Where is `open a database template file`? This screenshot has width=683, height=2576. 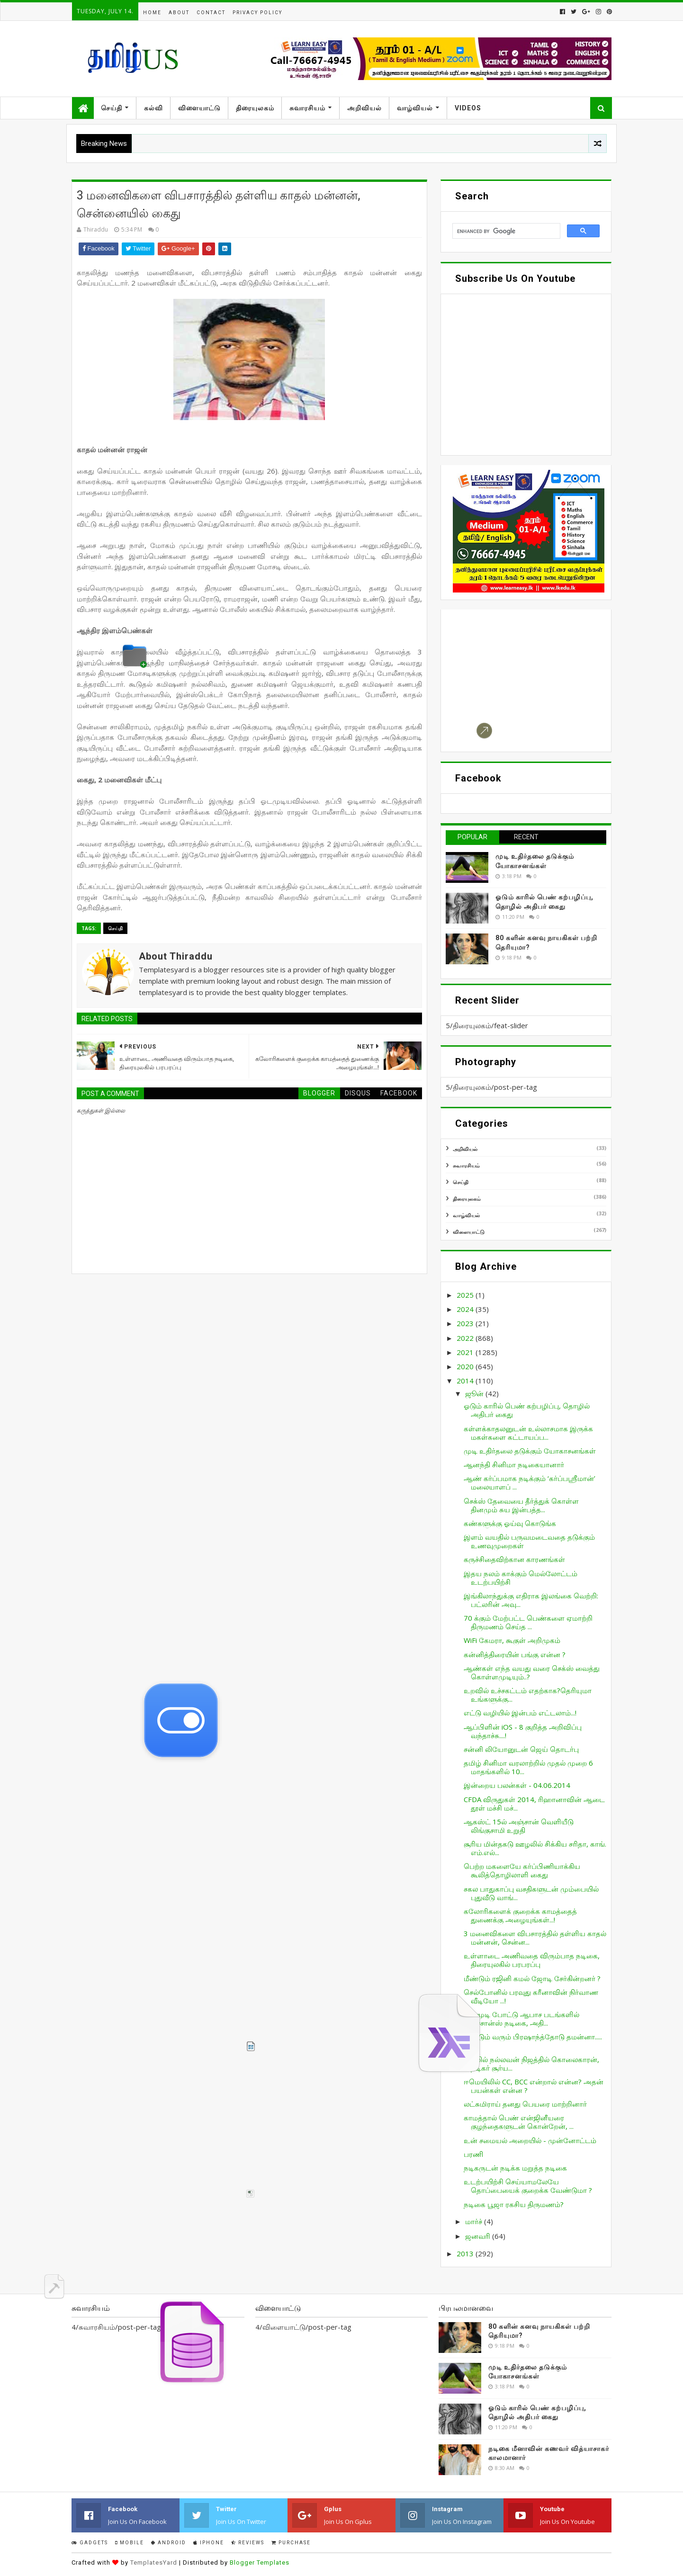 open a database template file is located at coordinates (192, 2342).